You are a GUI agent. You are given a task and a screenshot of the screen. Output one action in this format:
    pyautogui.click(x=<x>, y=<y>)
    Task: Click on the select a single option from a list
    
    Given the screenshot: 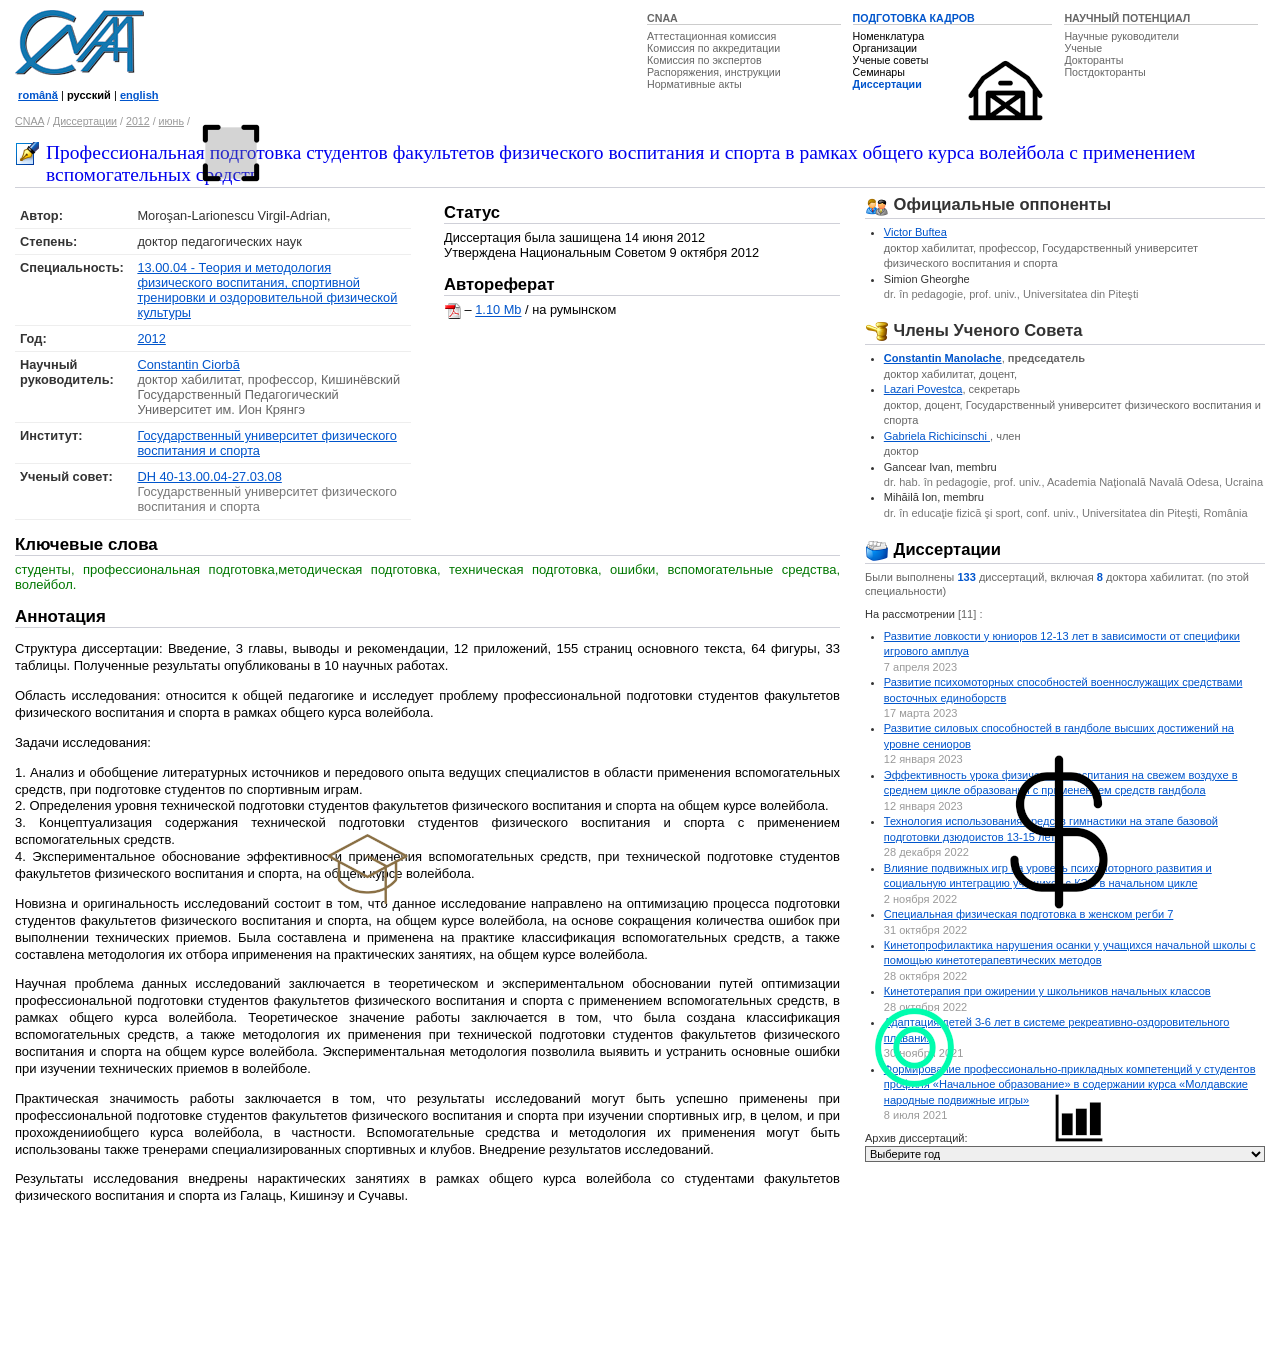 What is the action you would take?
    pyautogui.click(x=914, y=1047)
    